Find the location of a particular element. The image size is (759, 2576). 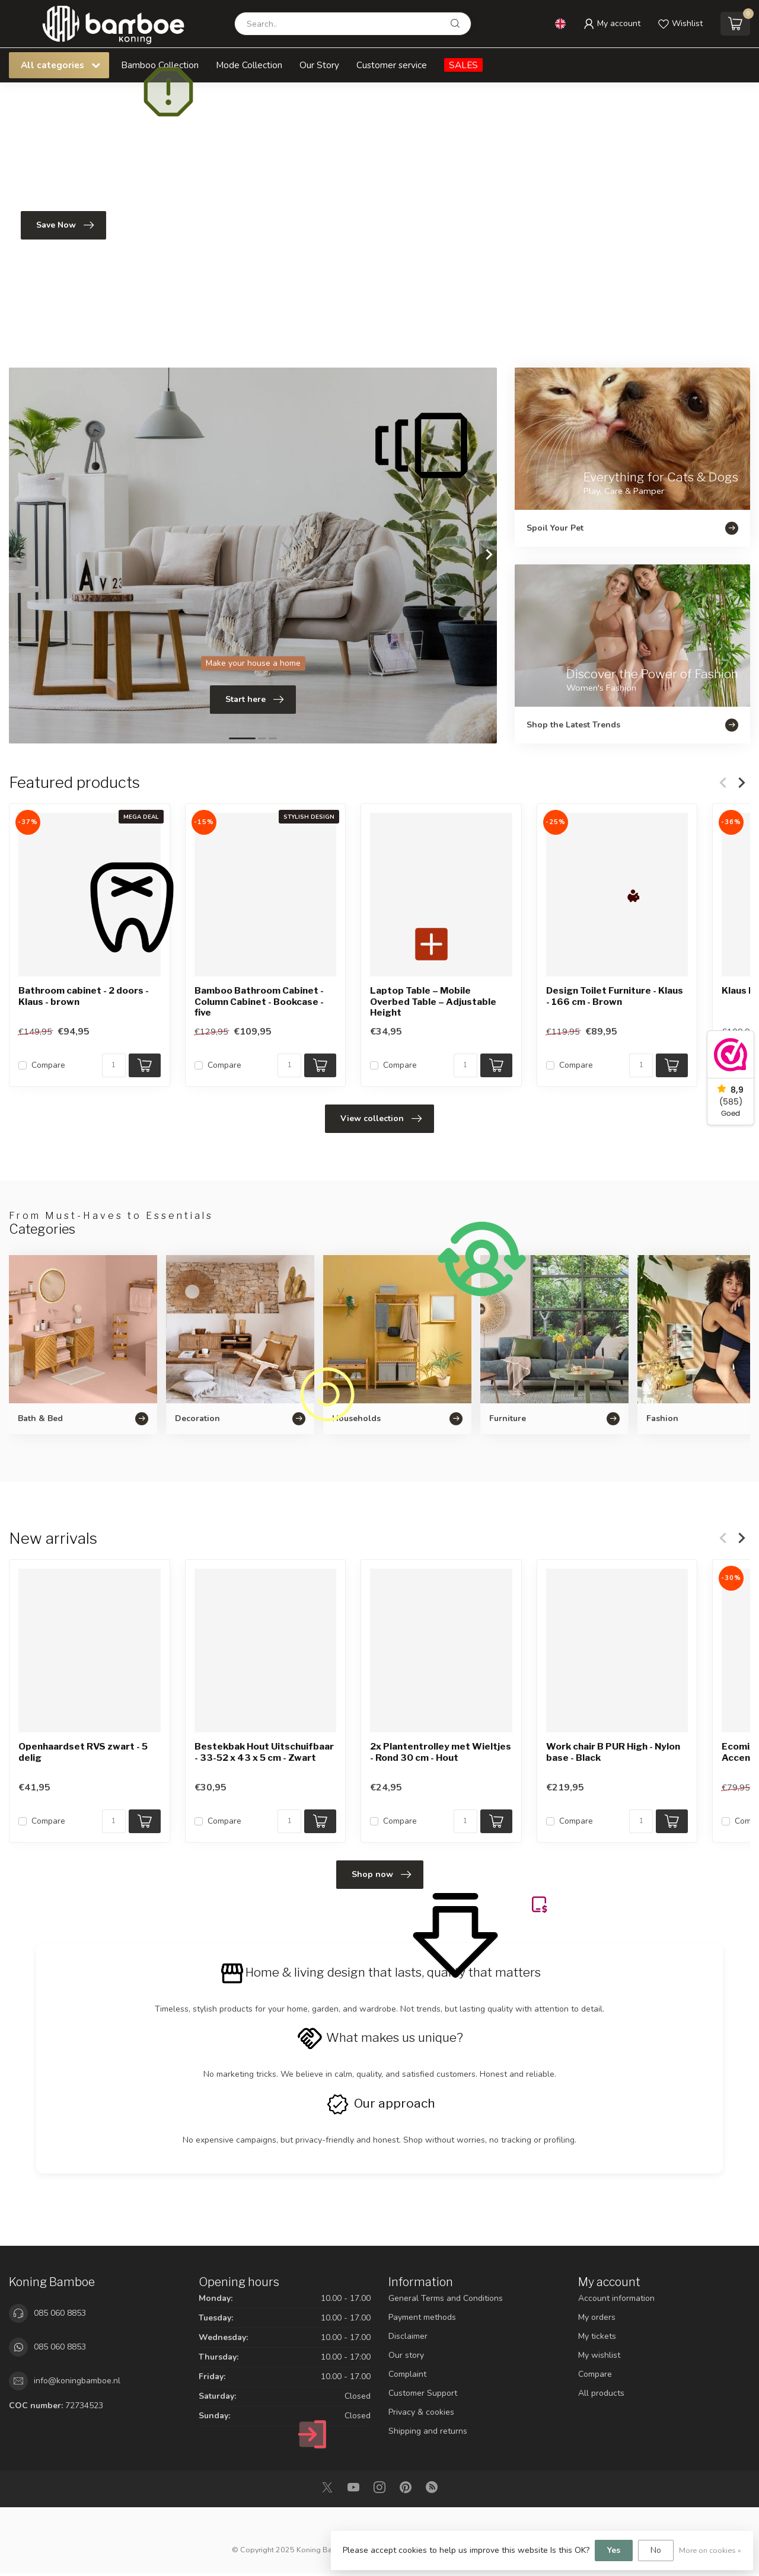

indicates copyleft licensing on content is located at coordinates (327, 1394).